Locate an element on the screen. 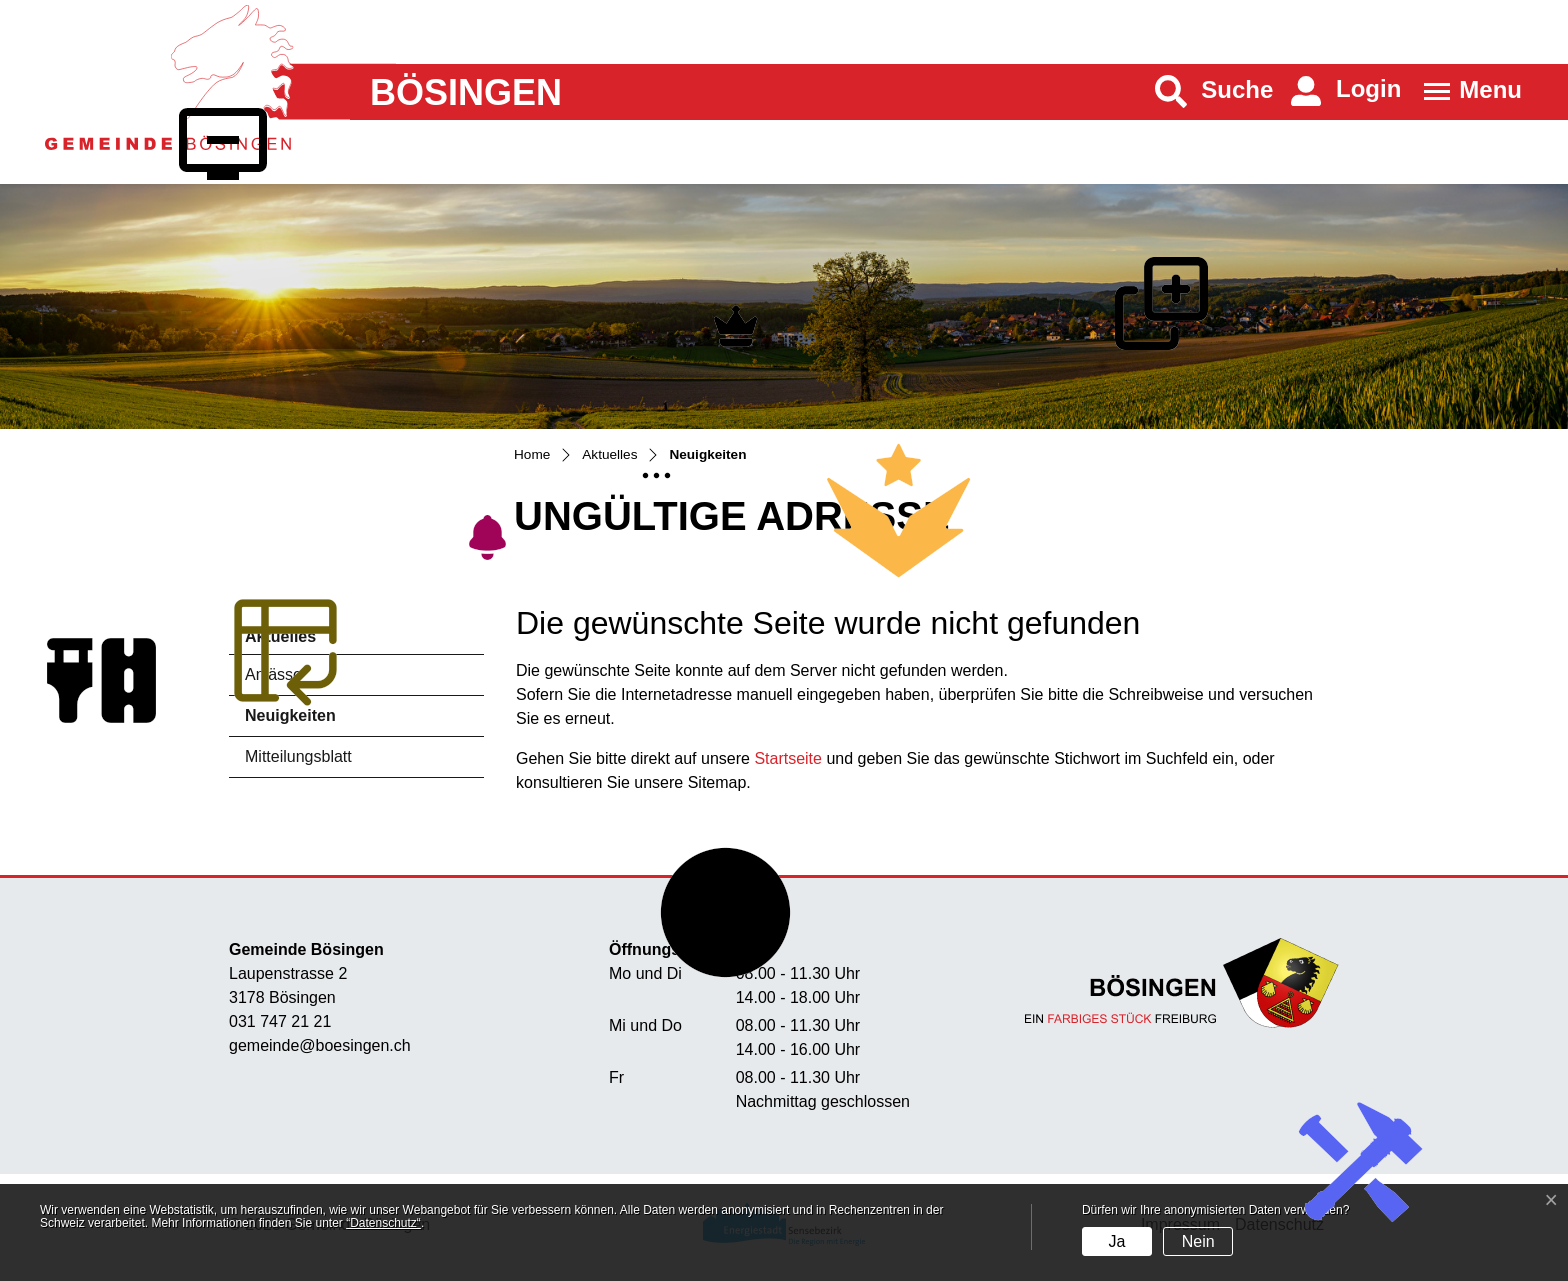 Image resolution: width=1568 pixels, height=1281 pixels. pivot data by column in a table or spreadsheet is located at coordinates (285, 650).